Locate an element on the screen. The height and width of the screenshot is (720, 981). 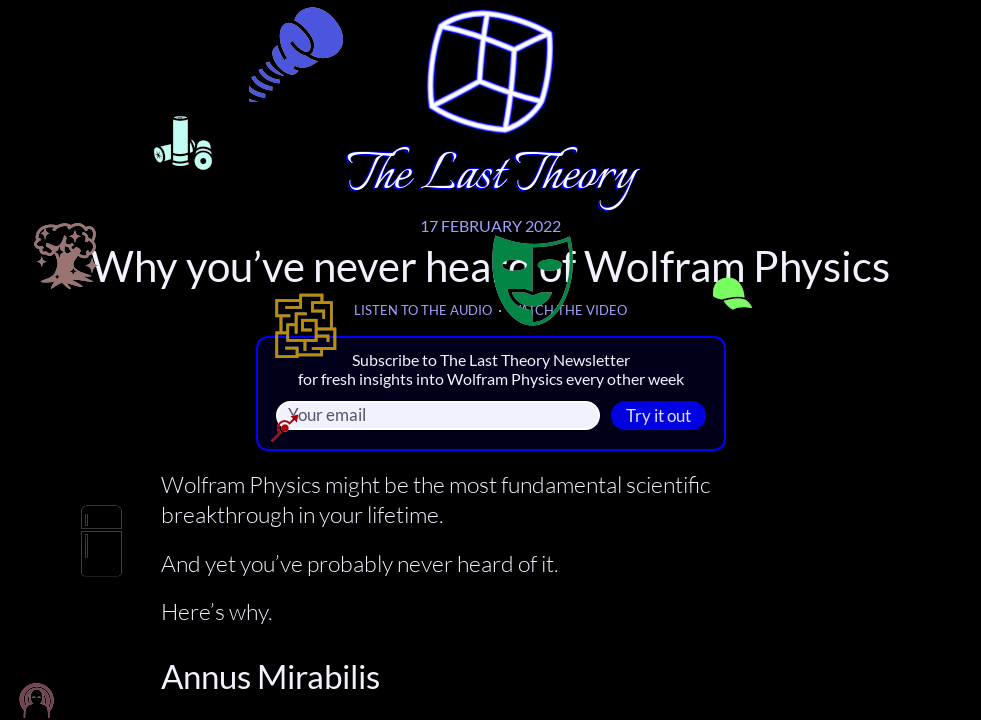
access kitchen or food storage settings is located at coordinates (101, 539).